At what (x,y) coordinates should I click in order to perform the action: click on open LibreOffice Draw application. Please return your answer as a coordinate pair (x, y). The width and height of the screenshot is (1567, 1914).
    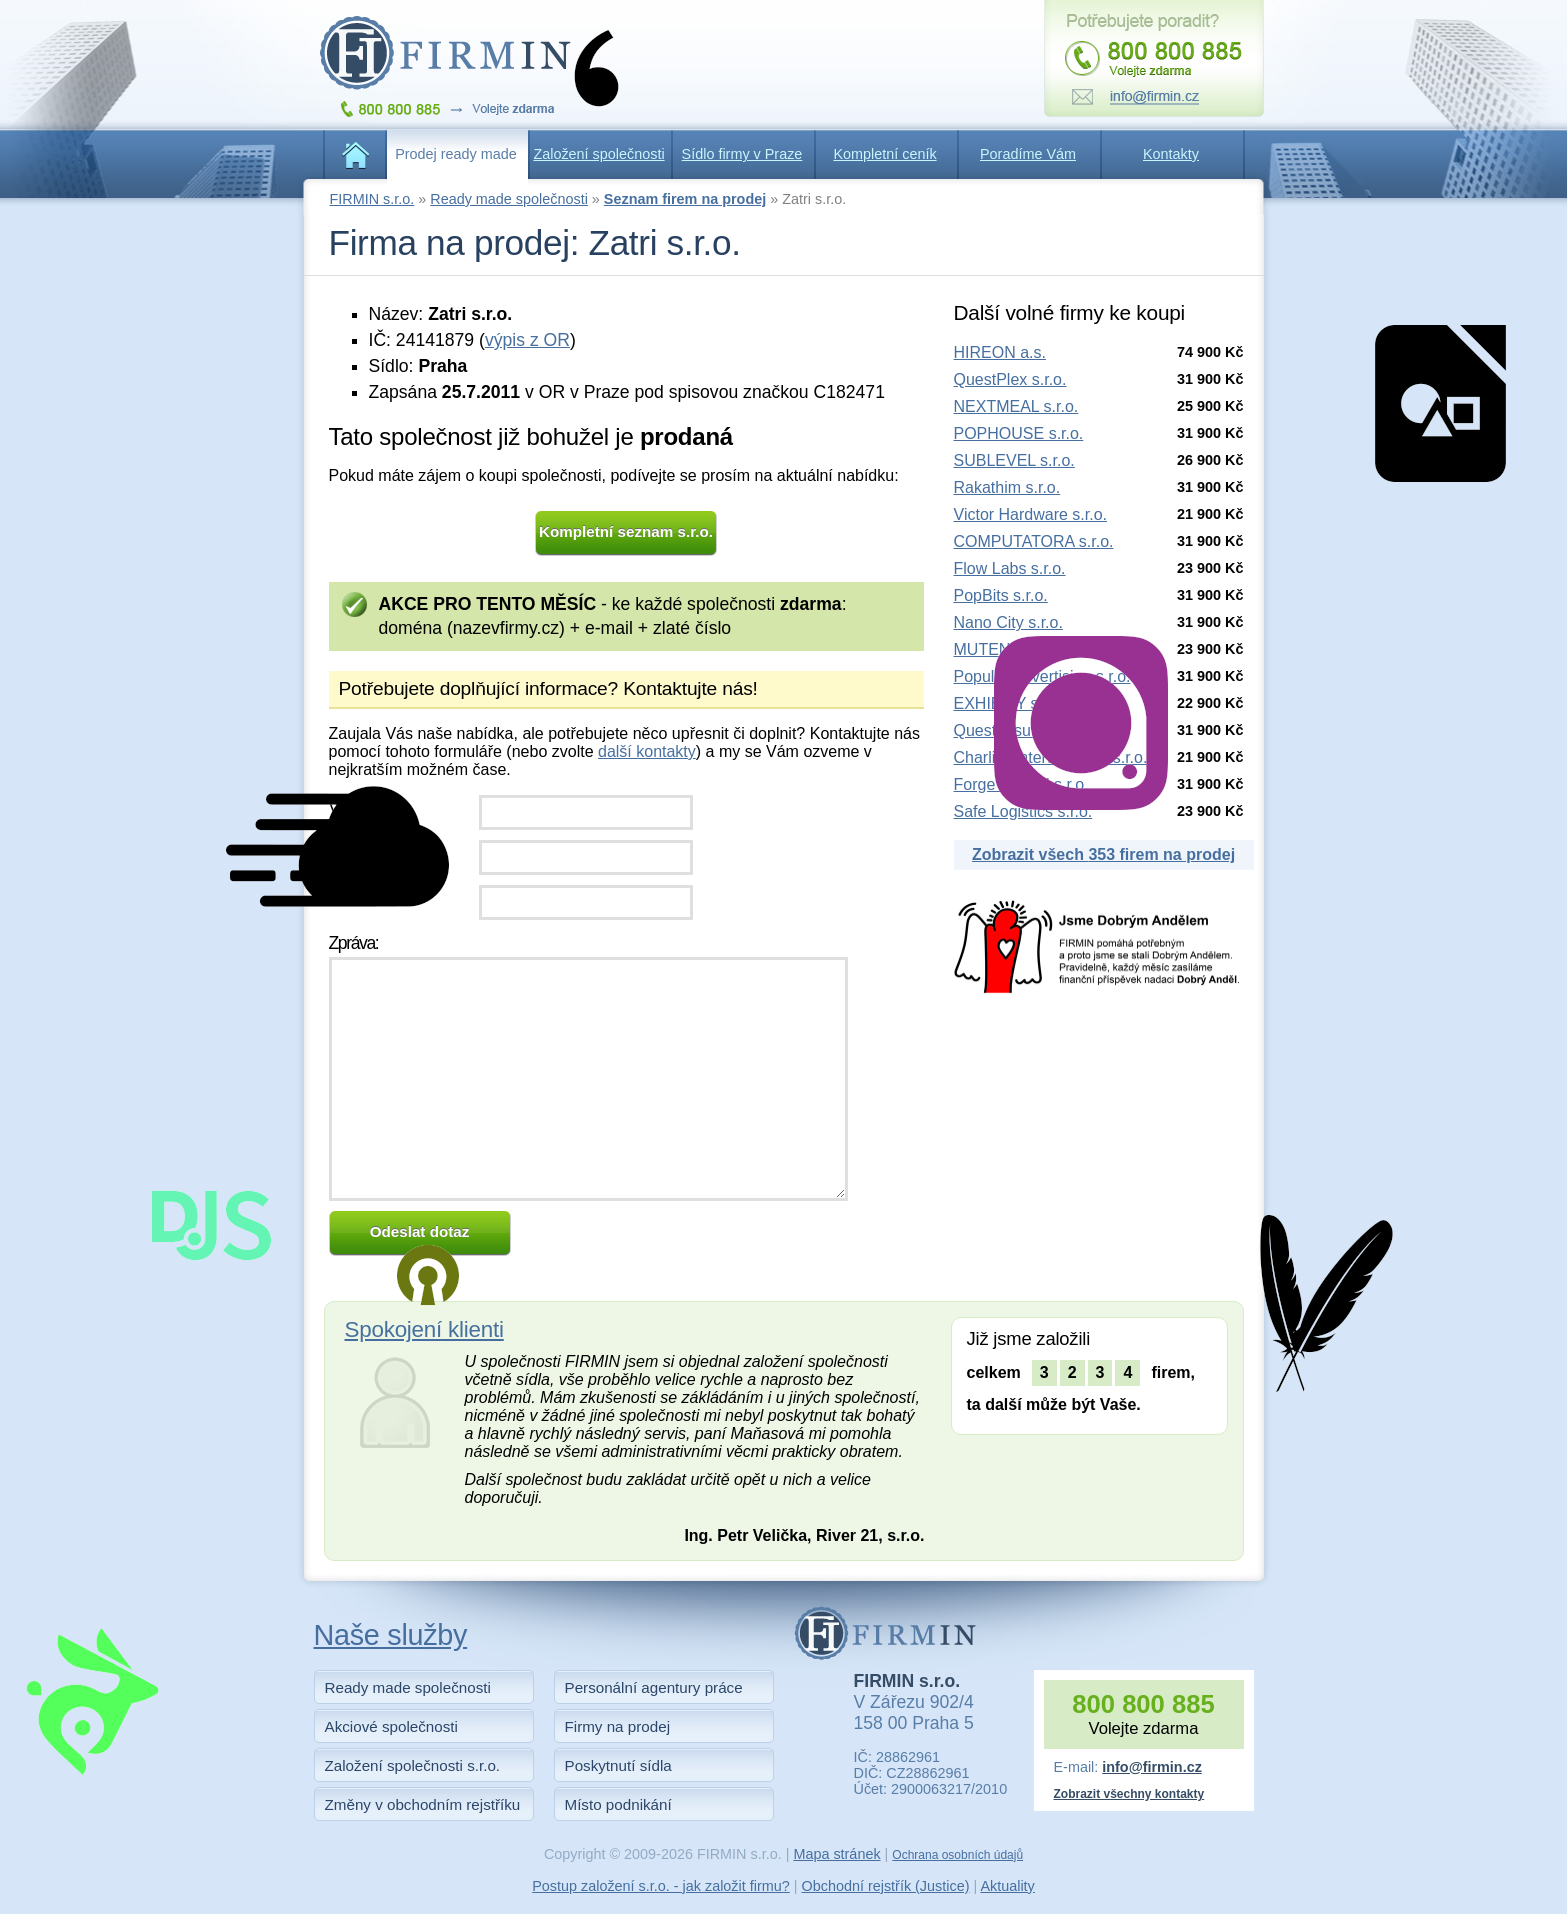
    Looking at the image, I should click on (1440, 403).